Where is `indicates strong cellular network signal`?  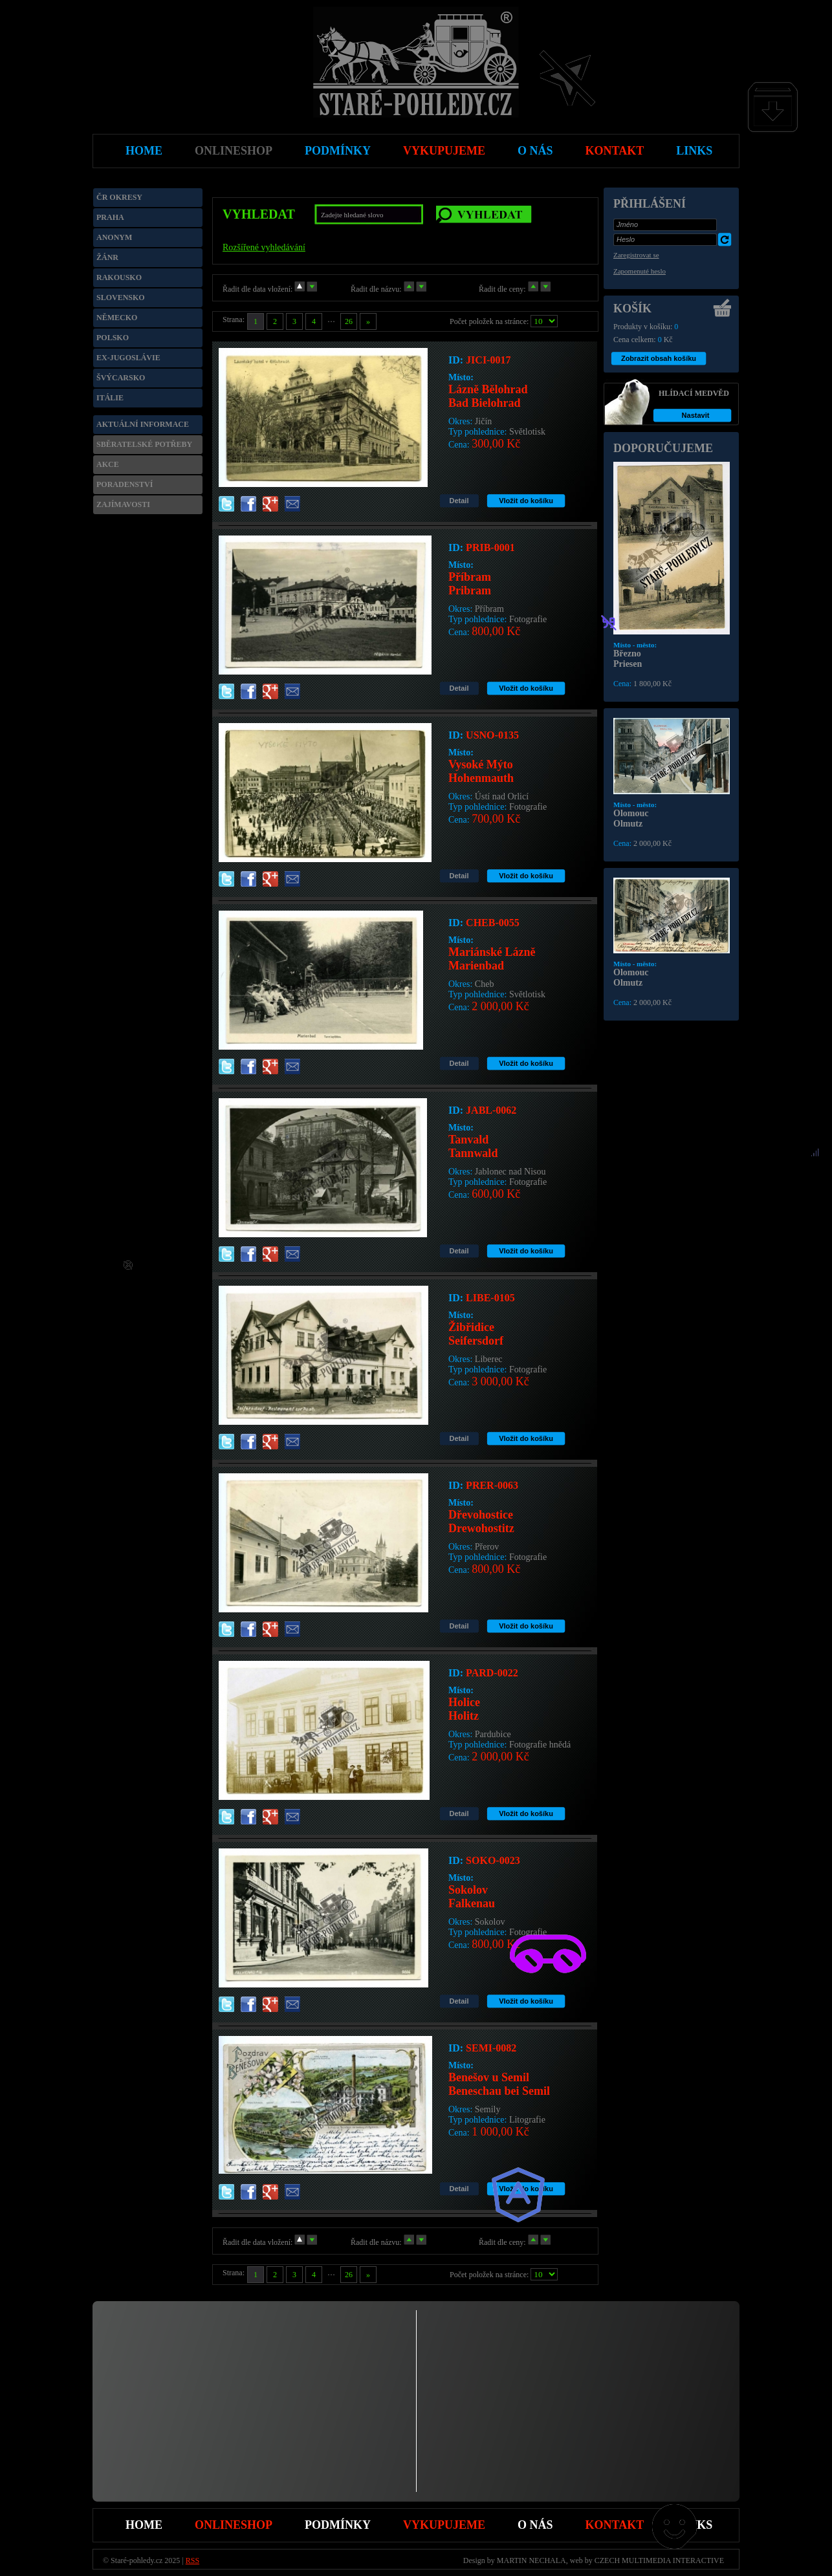
indicates strong cellular network signal is located at coordinates (816, 1152).